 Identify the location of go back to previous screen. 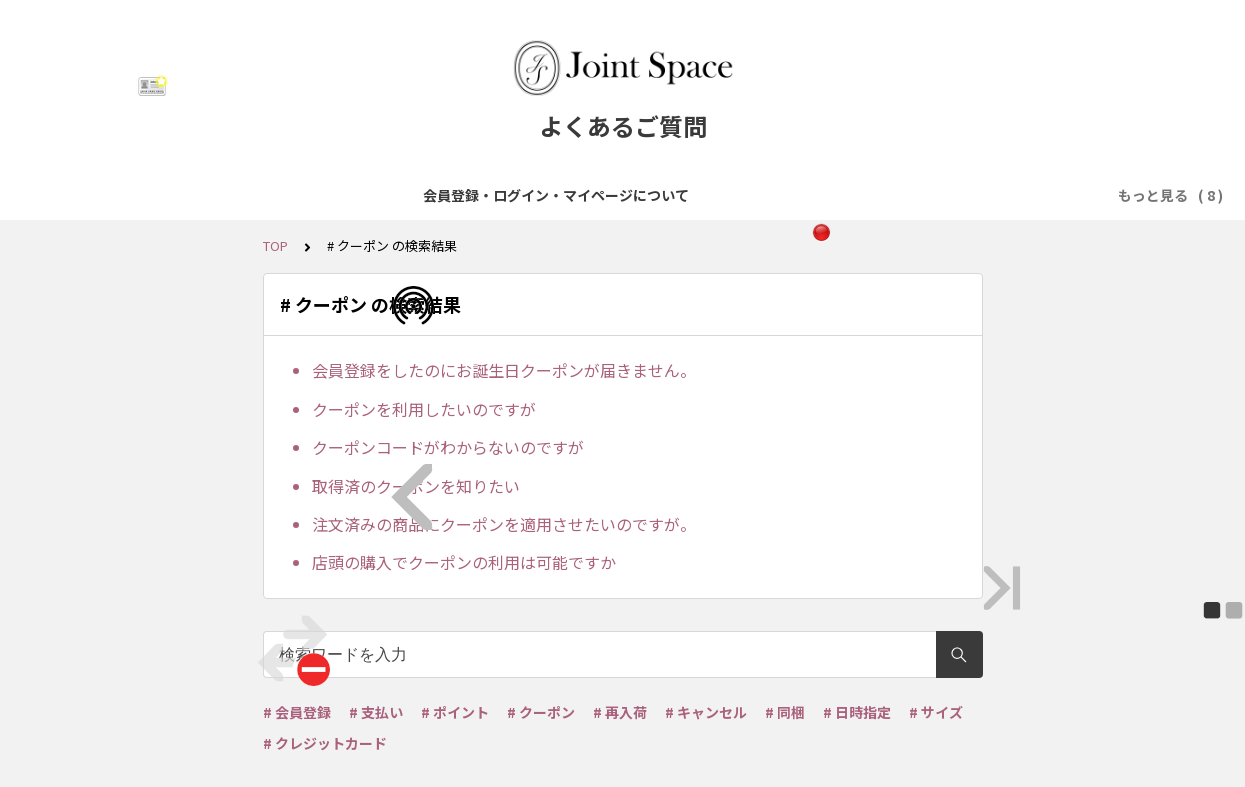
(410, 497).